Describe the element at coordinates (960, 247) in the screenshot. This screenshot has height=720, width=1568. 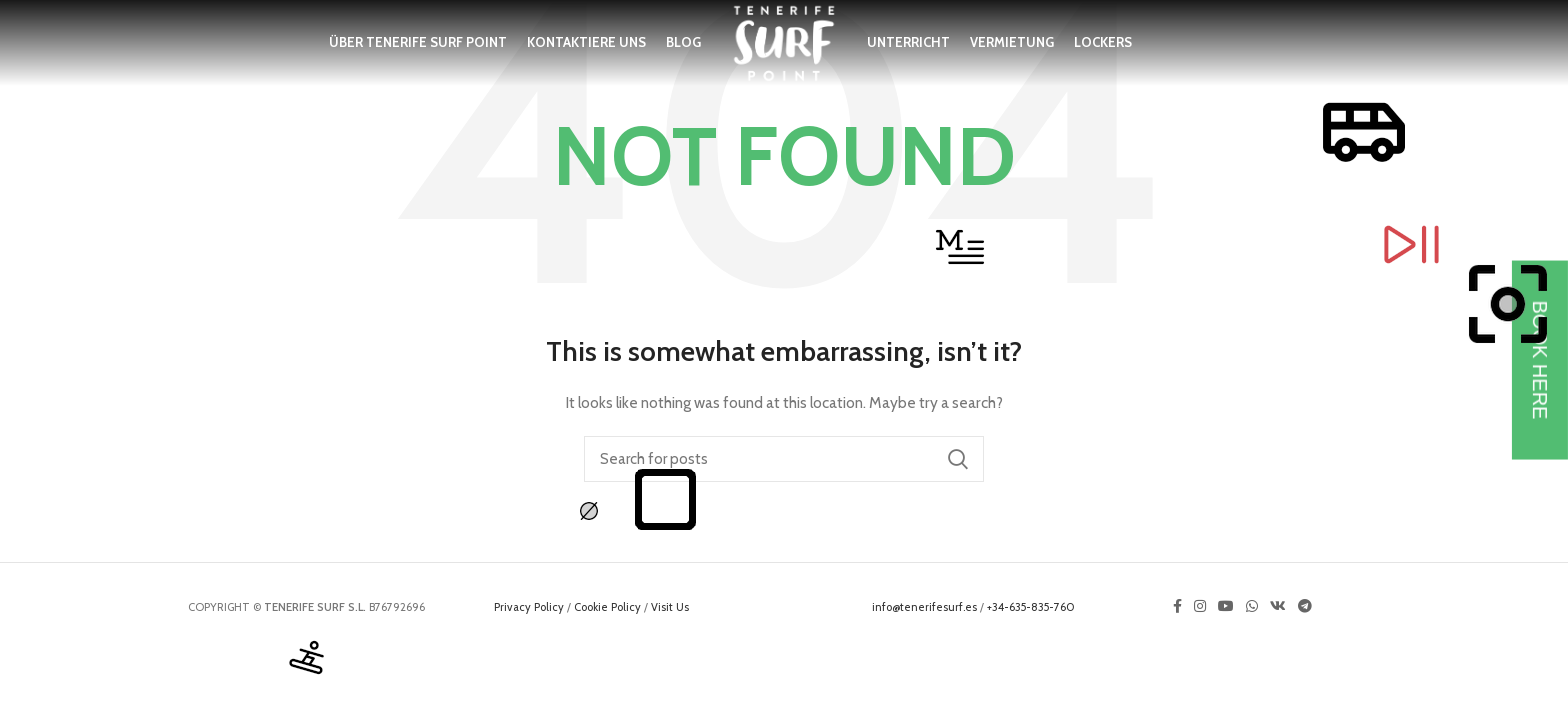
I see `read article on medium` at that location.